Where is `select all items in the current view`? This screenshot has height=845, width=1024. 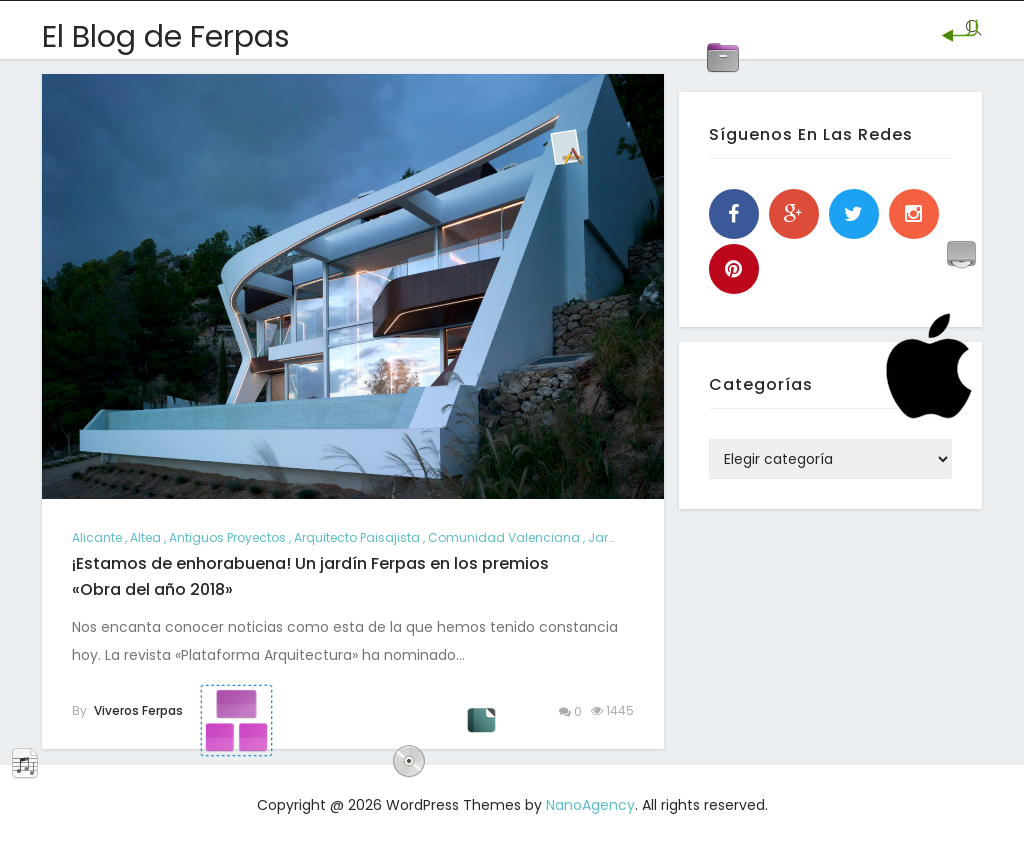 select all items in the current view is located at coordinates (236, 720).